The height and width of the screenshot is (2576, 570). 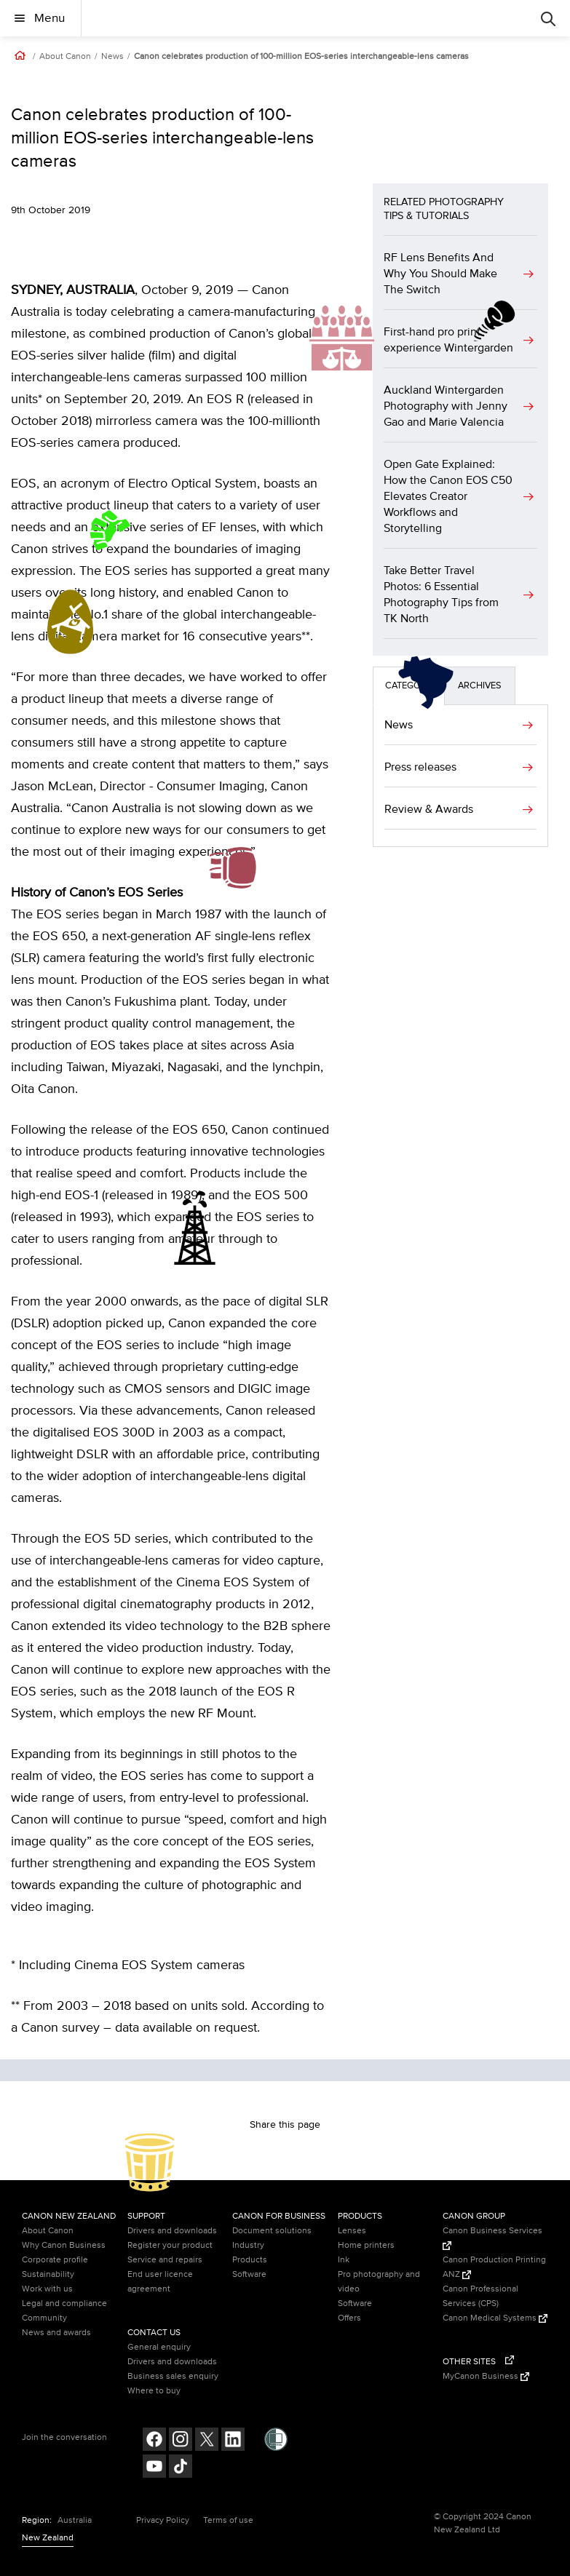 What do you see at coordinates (232, 867) in the screenshot?
I see `select knee pad equipment for your character` at bounding box center [232, 867].